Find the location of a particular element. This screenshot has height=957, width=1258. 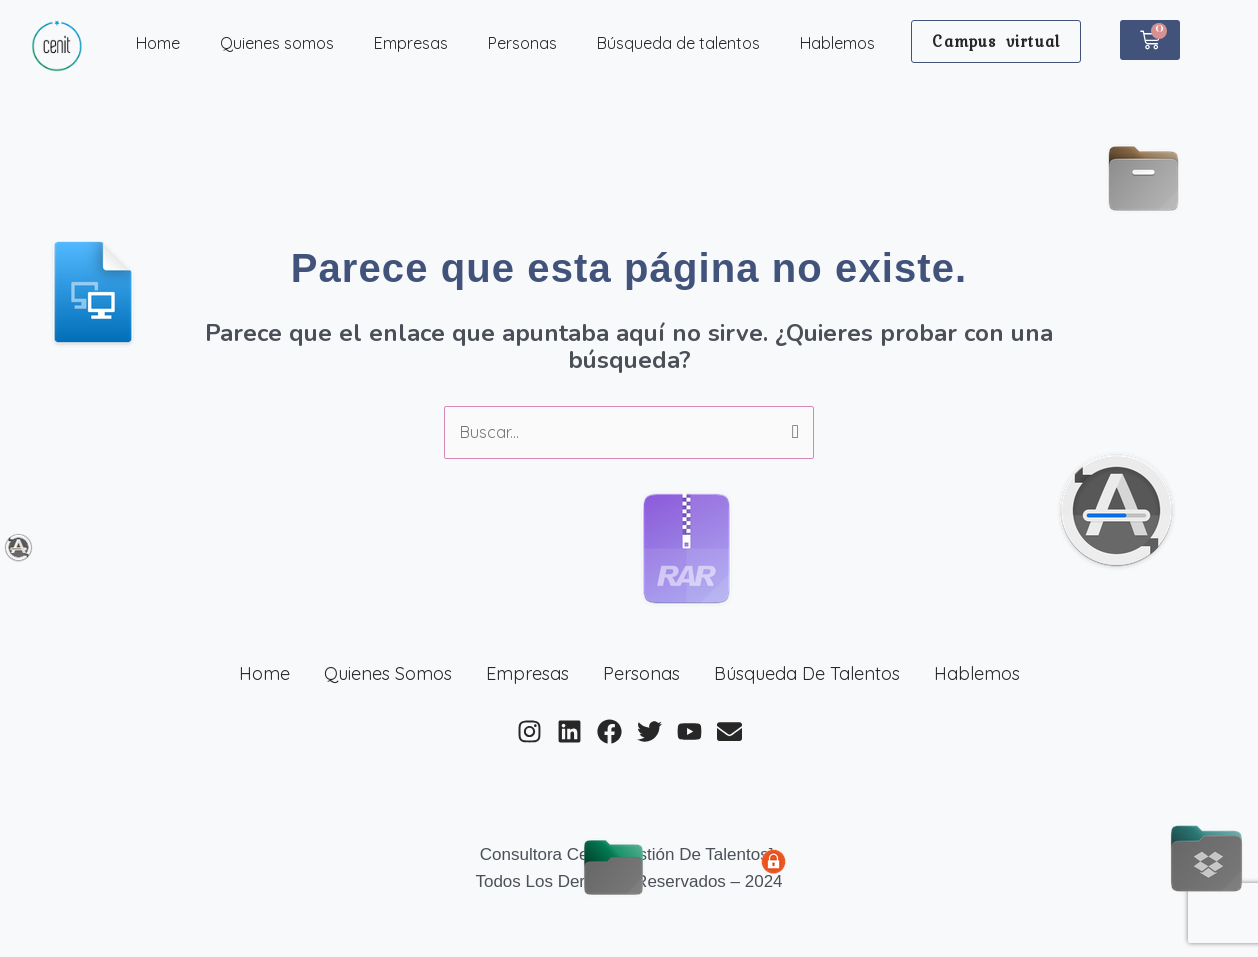

check for and install system software updates is located at coordinates (1116, 510).